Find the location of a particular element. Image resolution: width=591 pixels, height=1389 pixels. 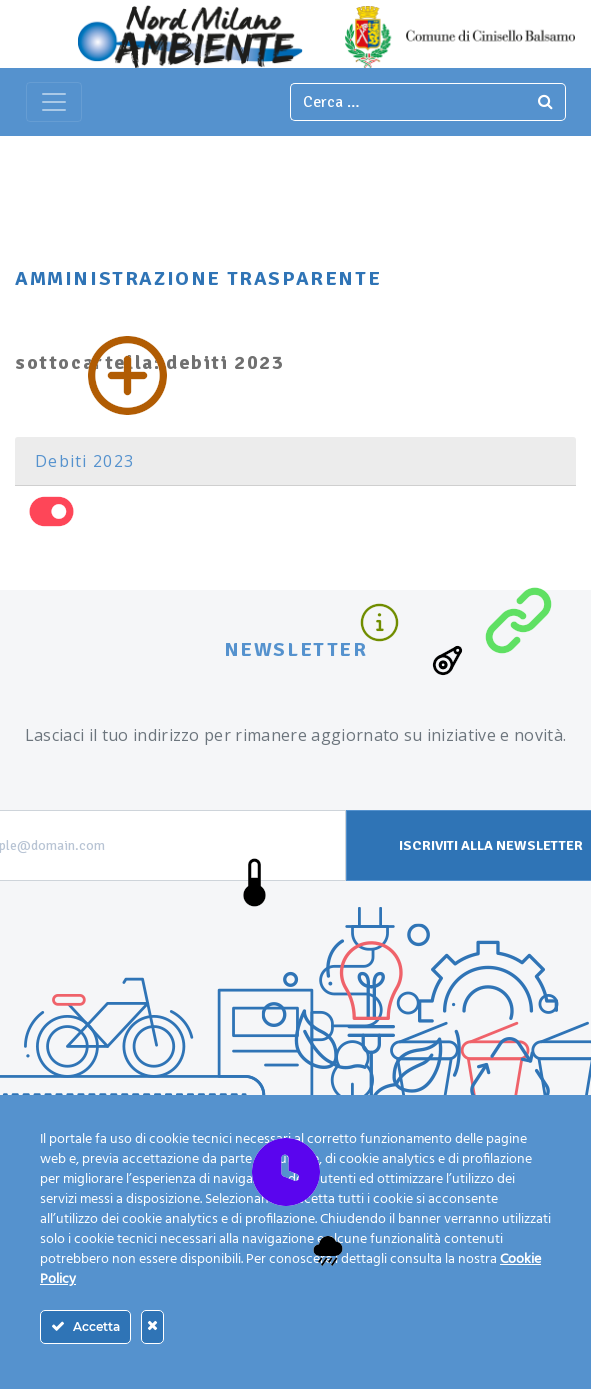

view more information or details is located at coordinates (379, 622).